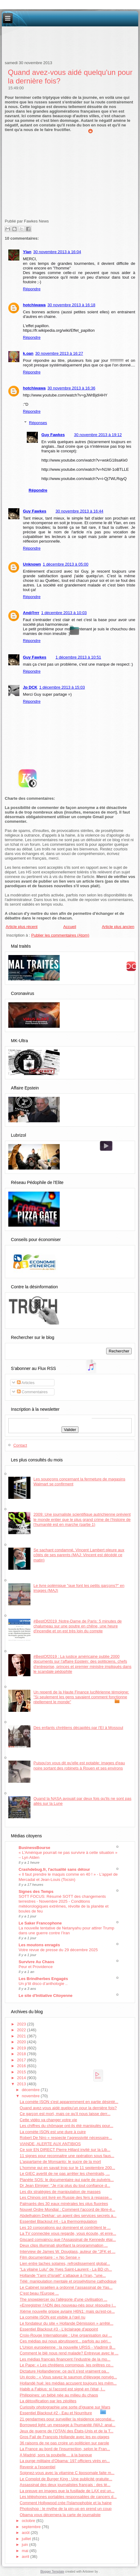 The height and width of the screenshot is (2576, 140). Describe the element at coordinates (28, 779) in the screenshot. I see `open kvantum theme manager settings` at that location.